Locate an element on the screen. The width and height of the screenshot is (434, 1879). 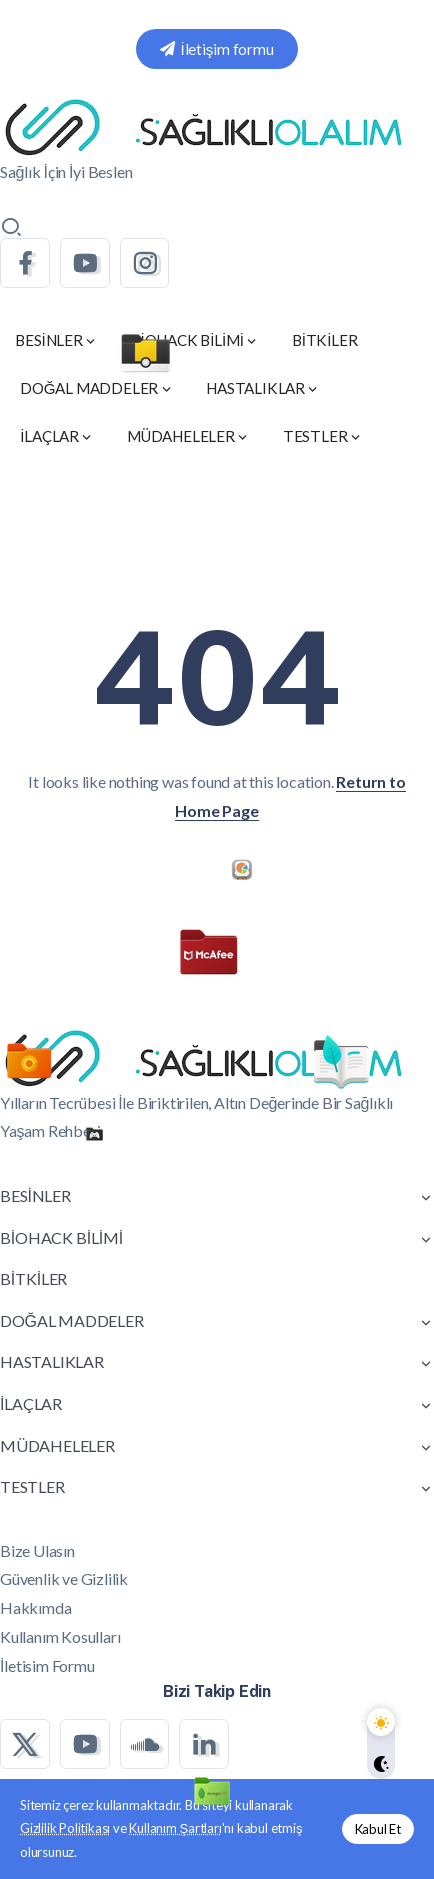
folder containing McAfee antivirus files is located at coordinates (208, 953).